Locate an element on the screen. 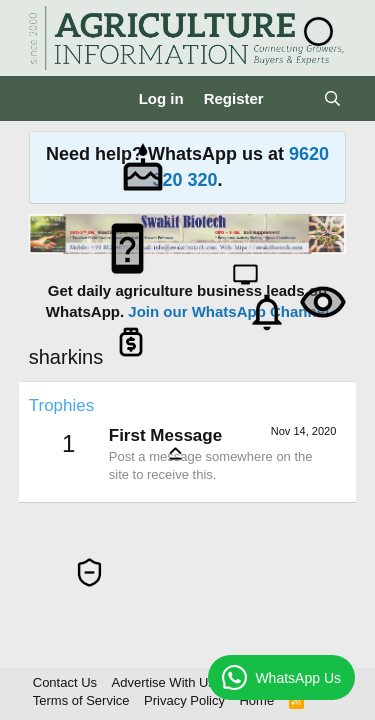 This screenshot has height=720, width=375. select a camera lens or aperture setting is located at coordinates (318, 31).